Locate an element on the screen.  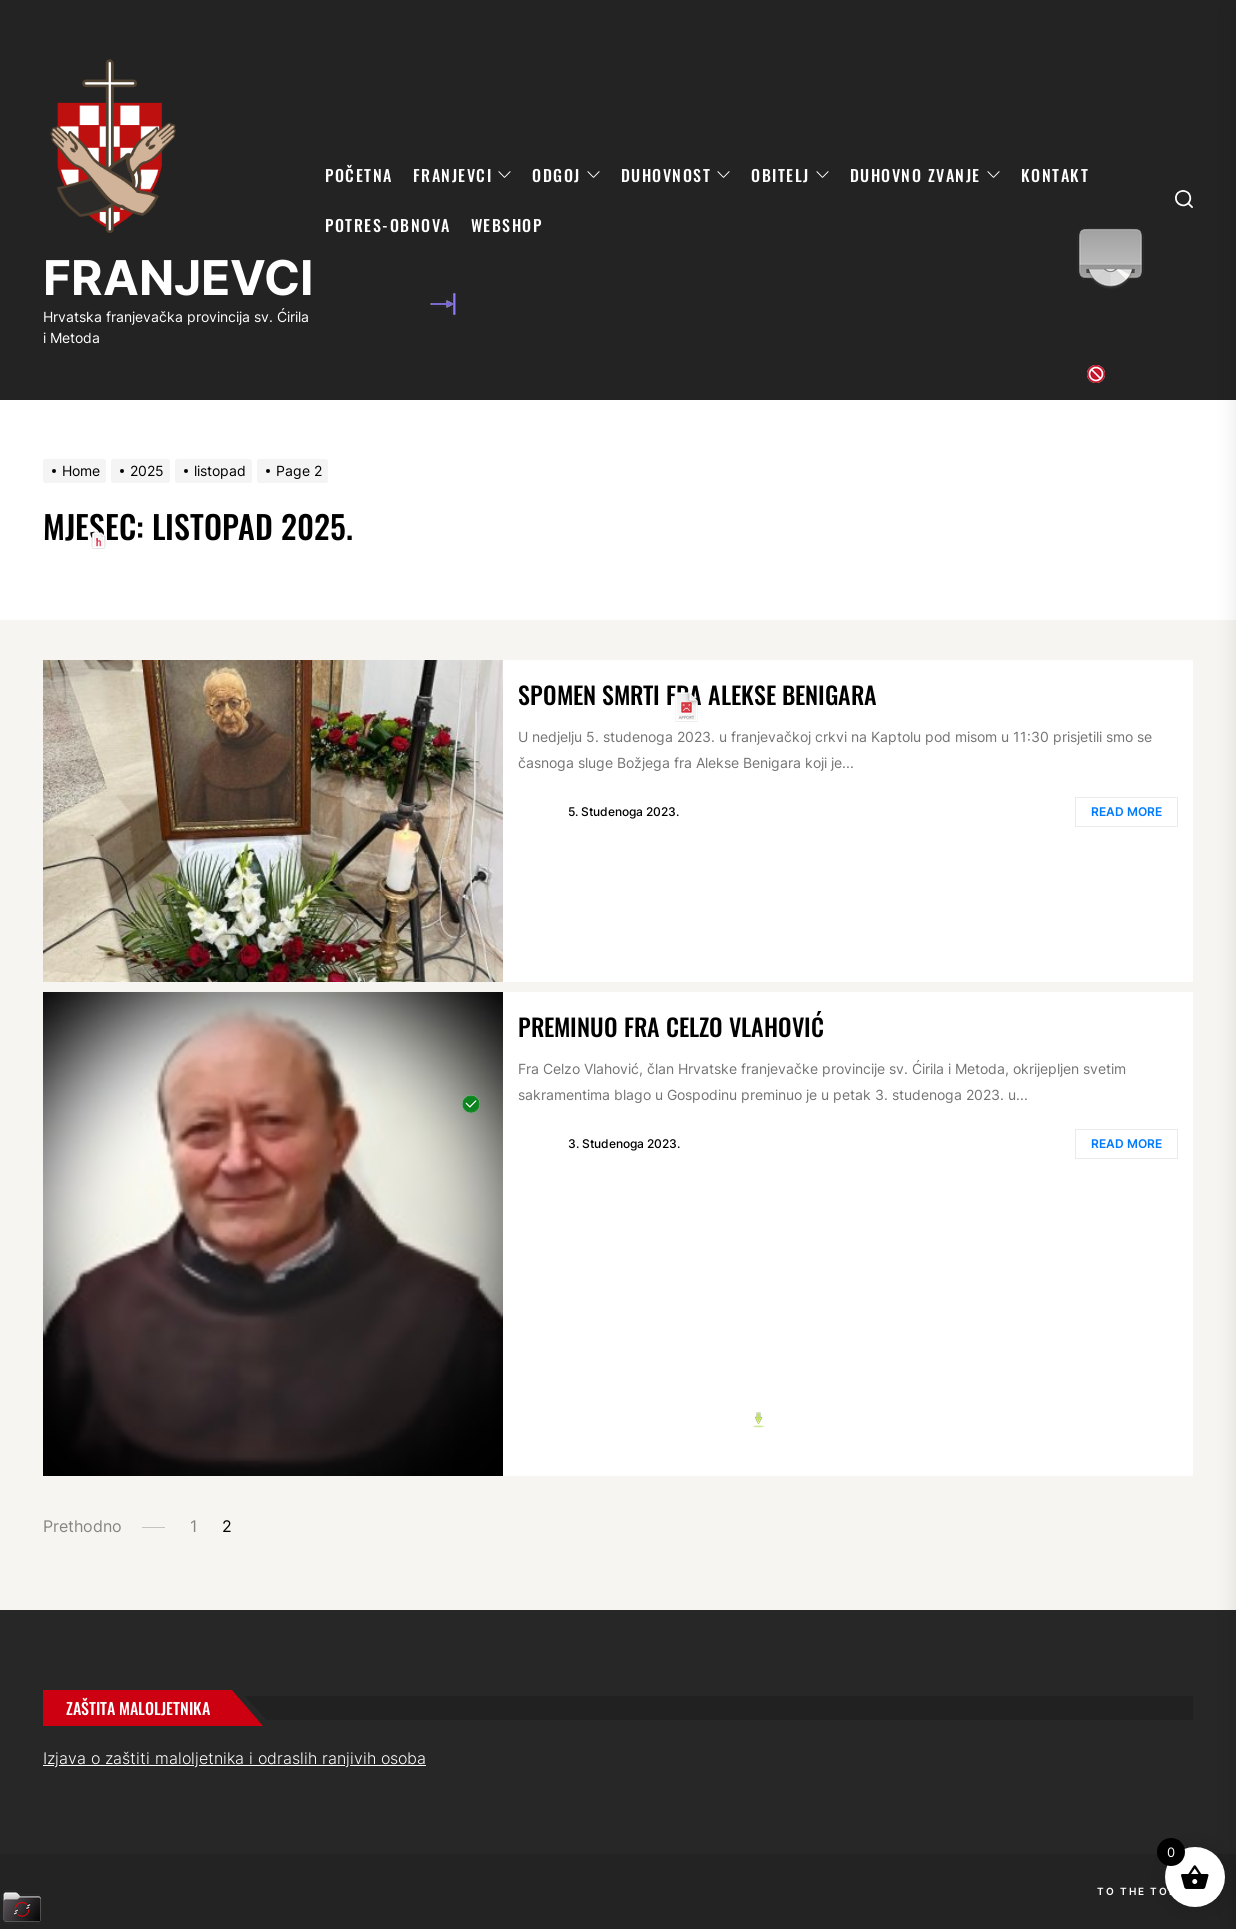
skip to the last item in a list or sequence is located at coordinates (443, 304).